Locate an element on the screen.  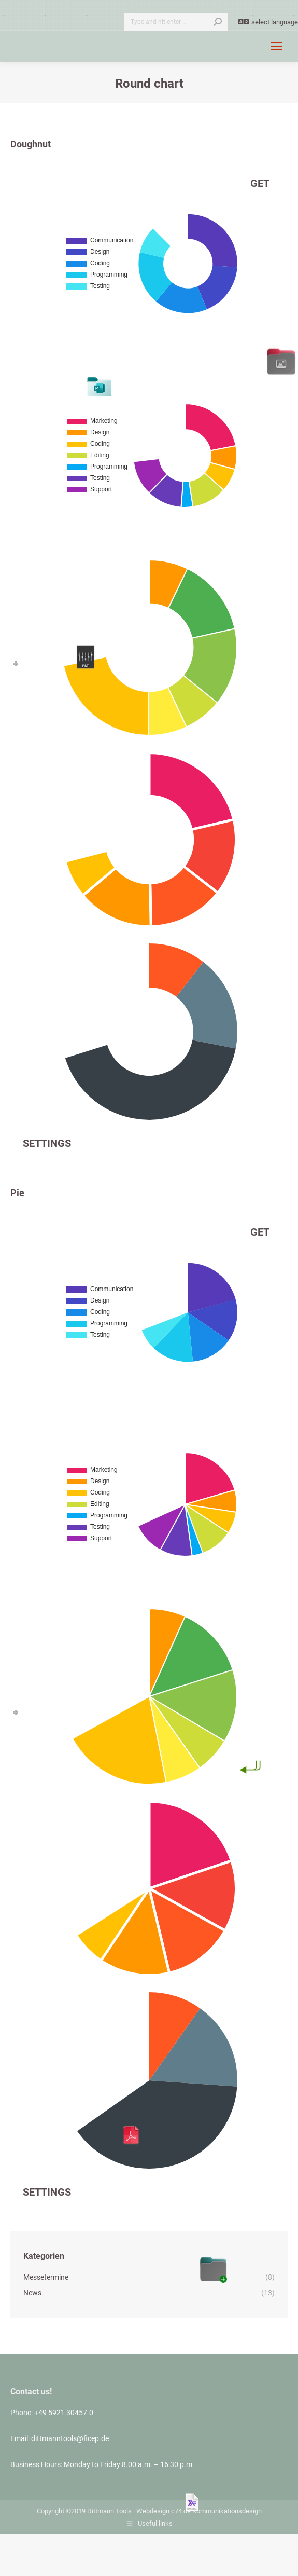
create a new folder is located at coordinates (213, 2269).